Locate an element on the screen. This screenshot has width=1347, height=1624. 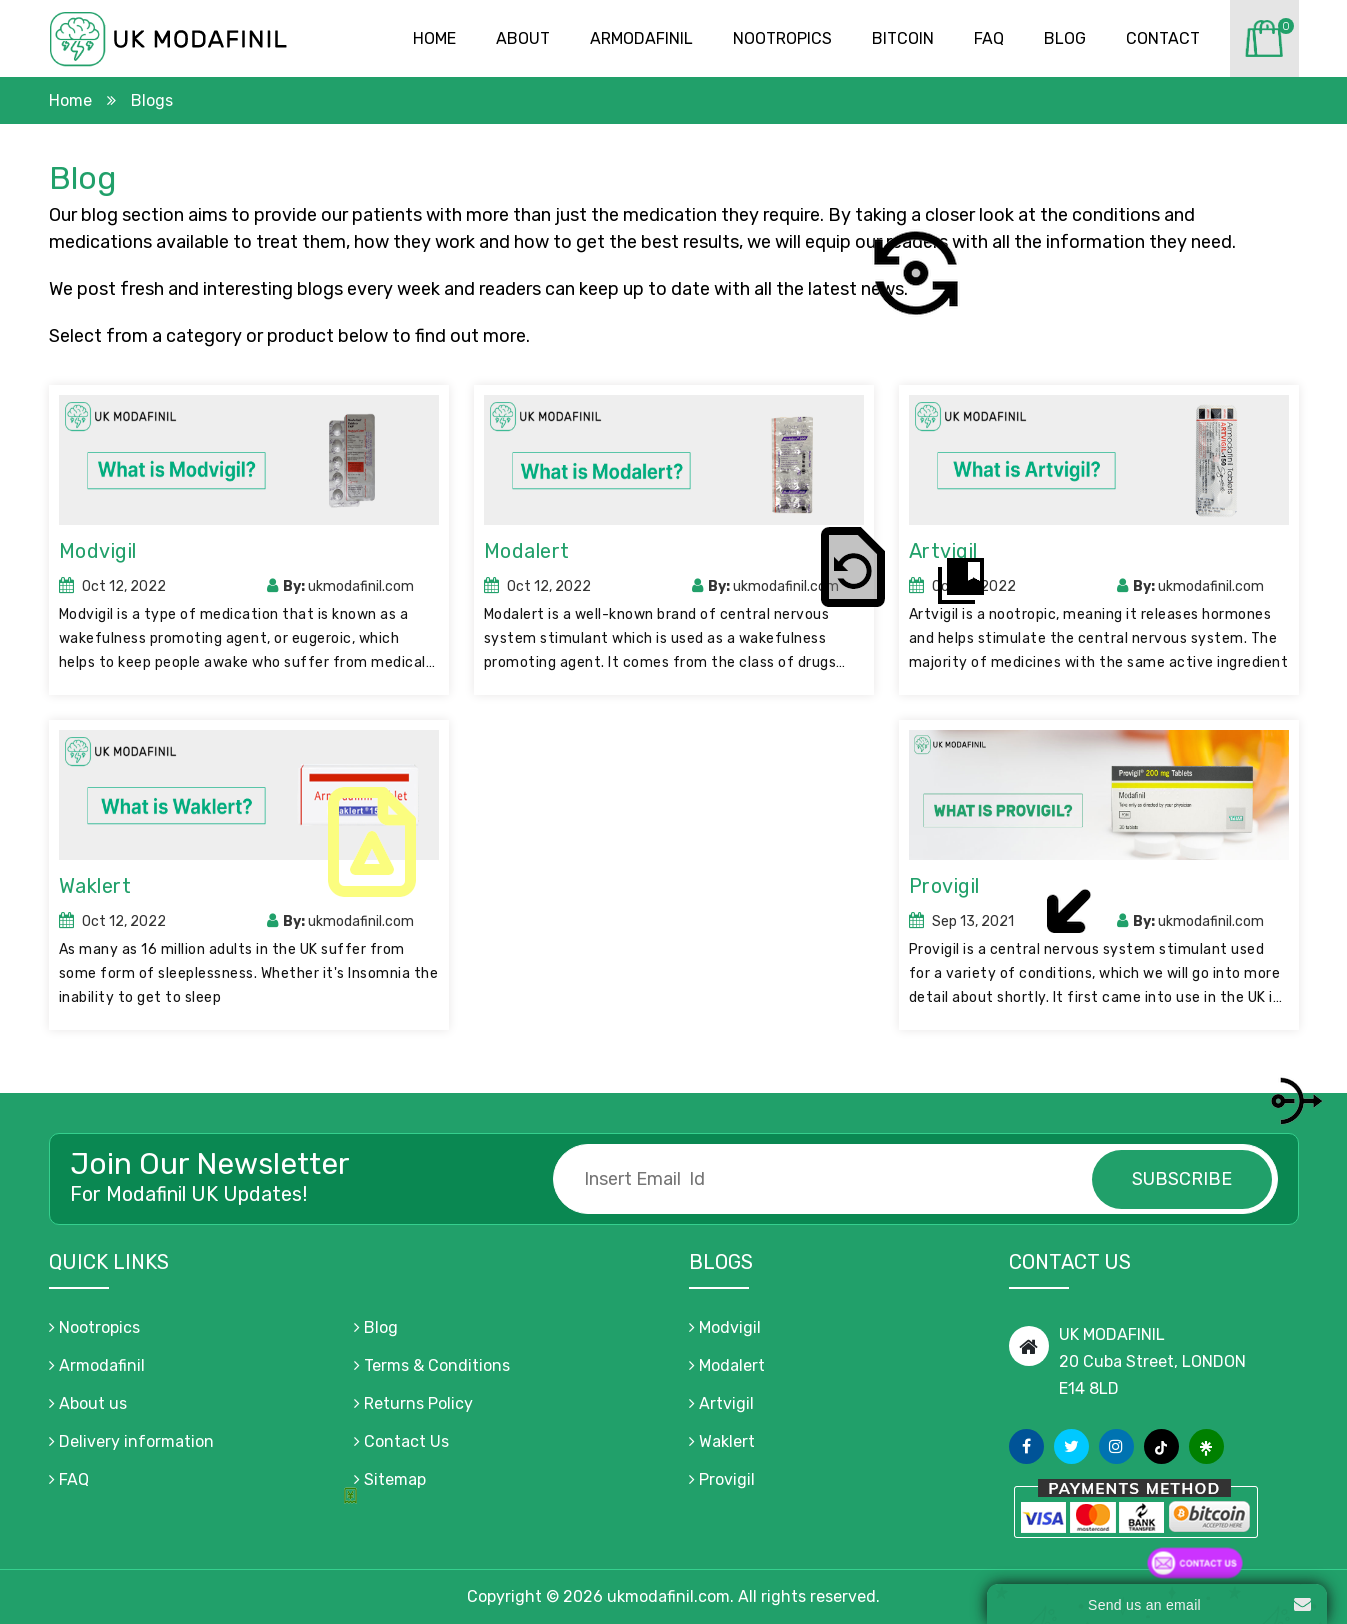
network address translation settings is located at coordinates (1297, 1101).